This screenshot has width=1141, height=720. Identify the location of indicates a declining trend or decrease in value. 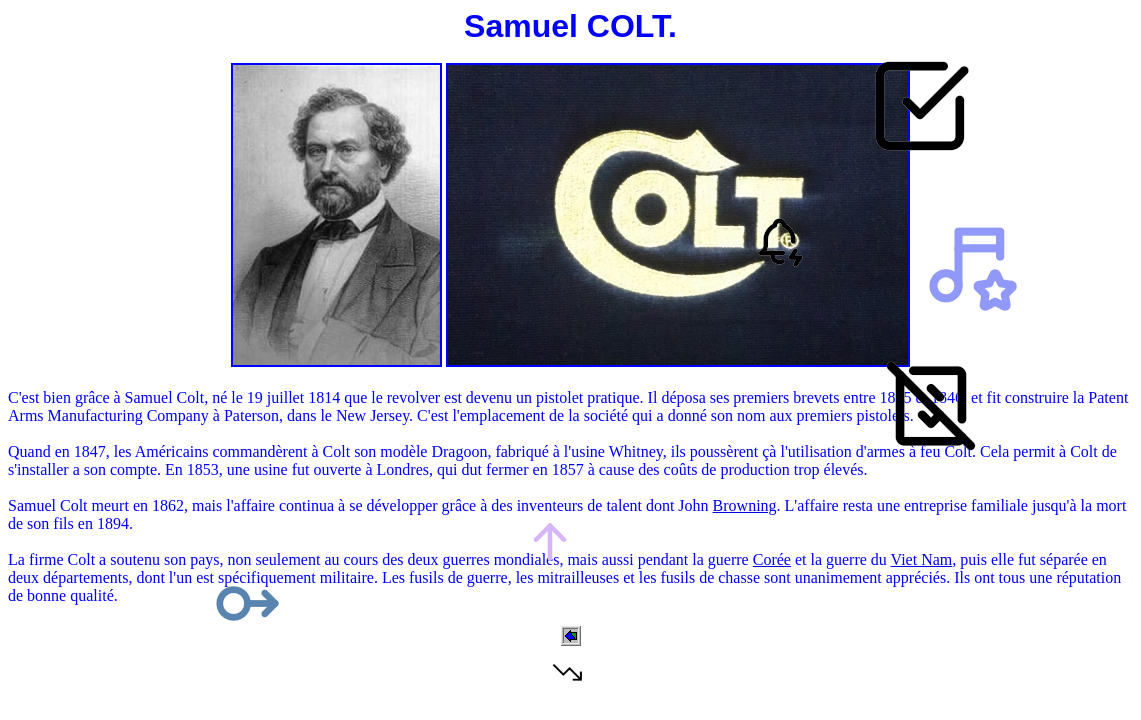
(567, 672).